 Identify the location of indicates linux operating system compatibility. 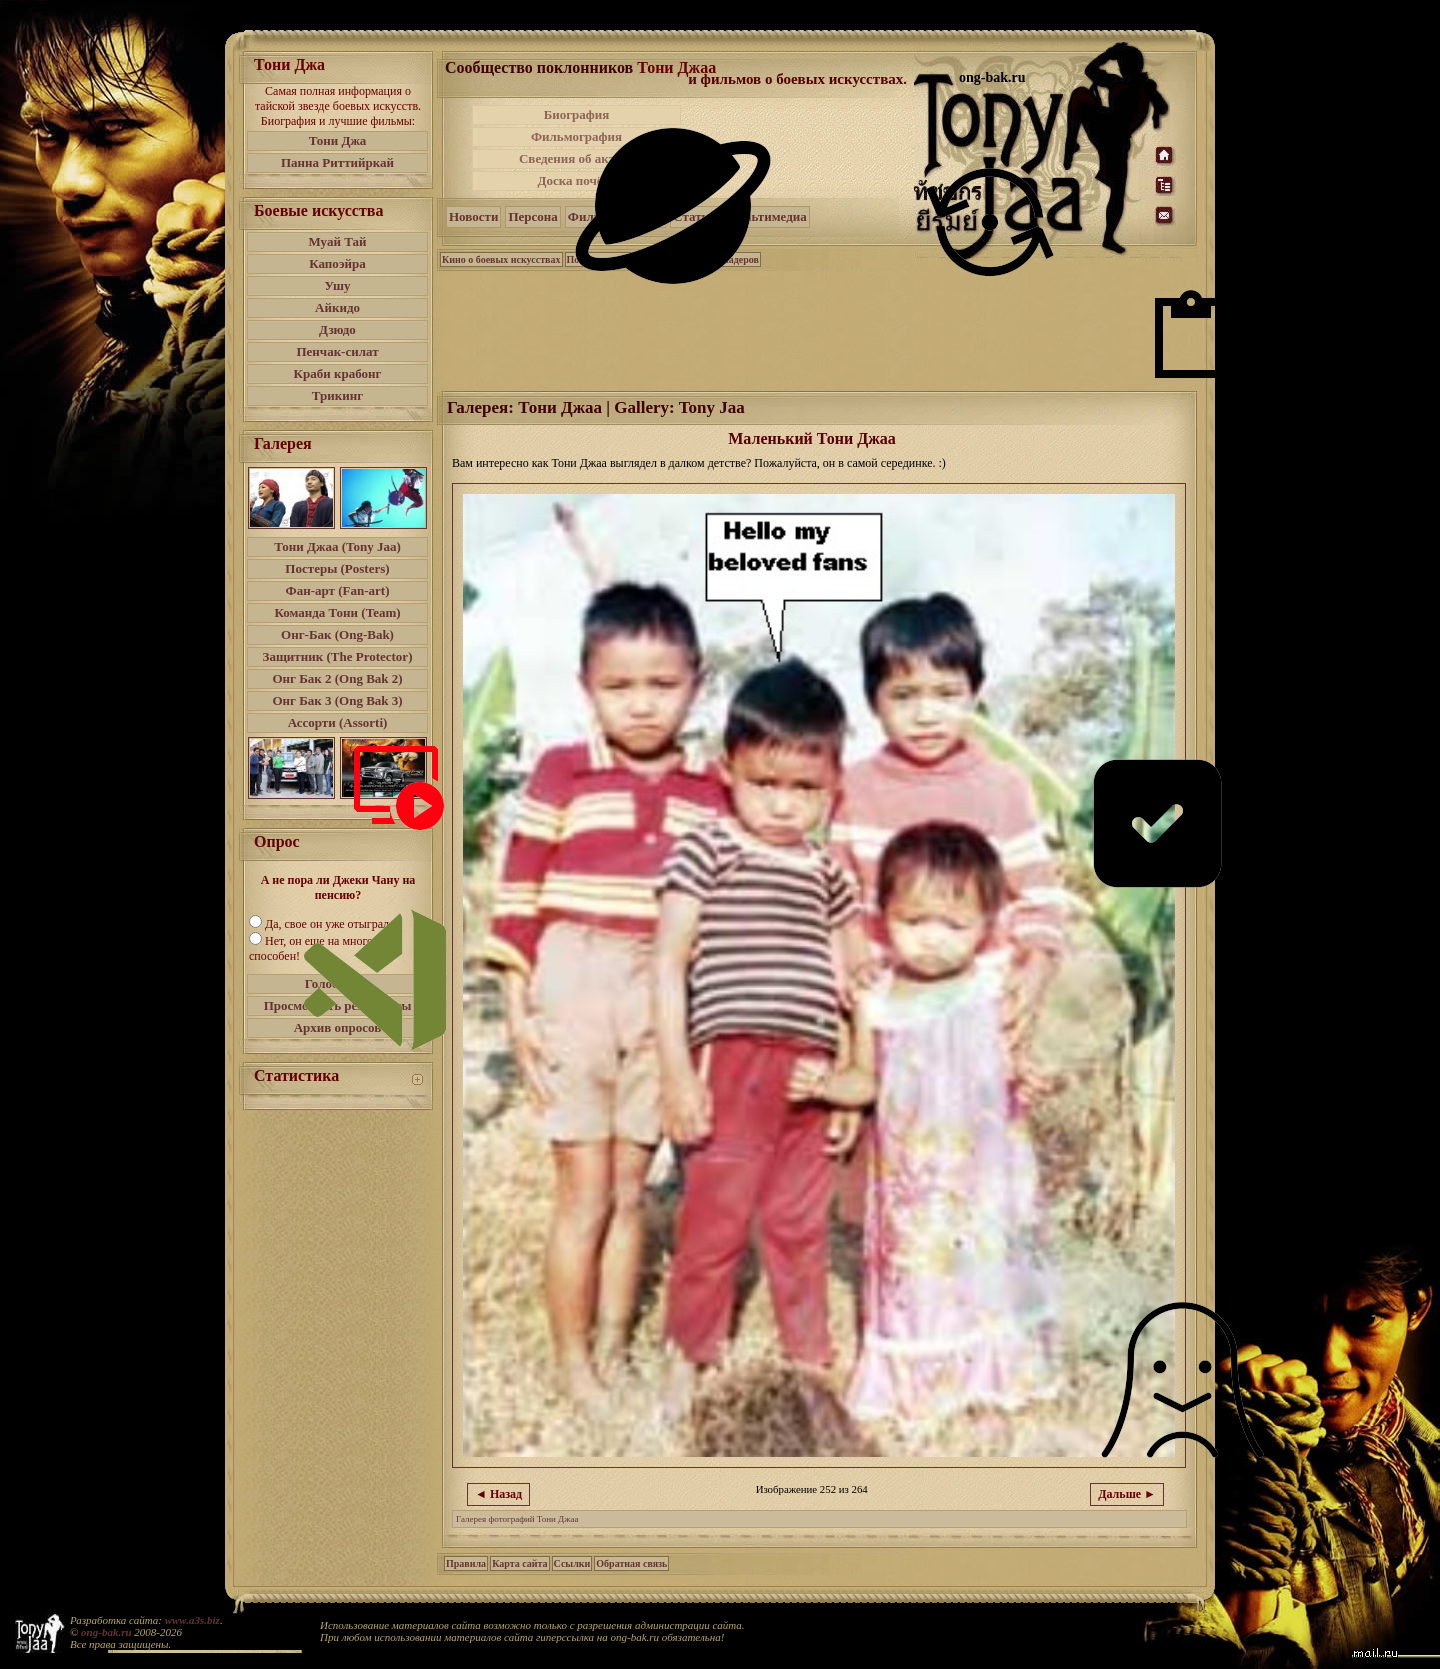
(1182, 1389).